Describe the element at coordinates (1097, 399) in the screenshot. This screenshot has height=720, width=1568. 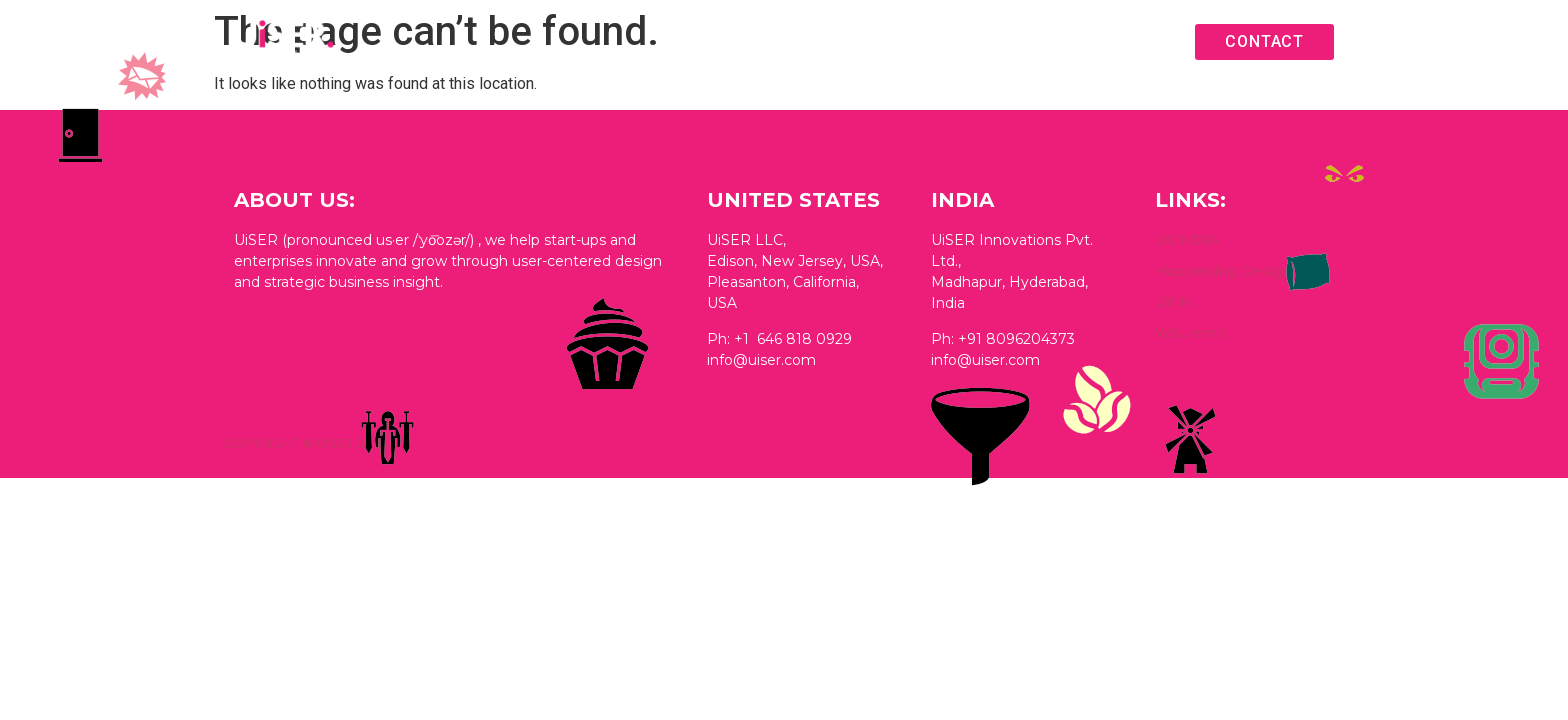
I see `coffee or café-related feature` at that location.